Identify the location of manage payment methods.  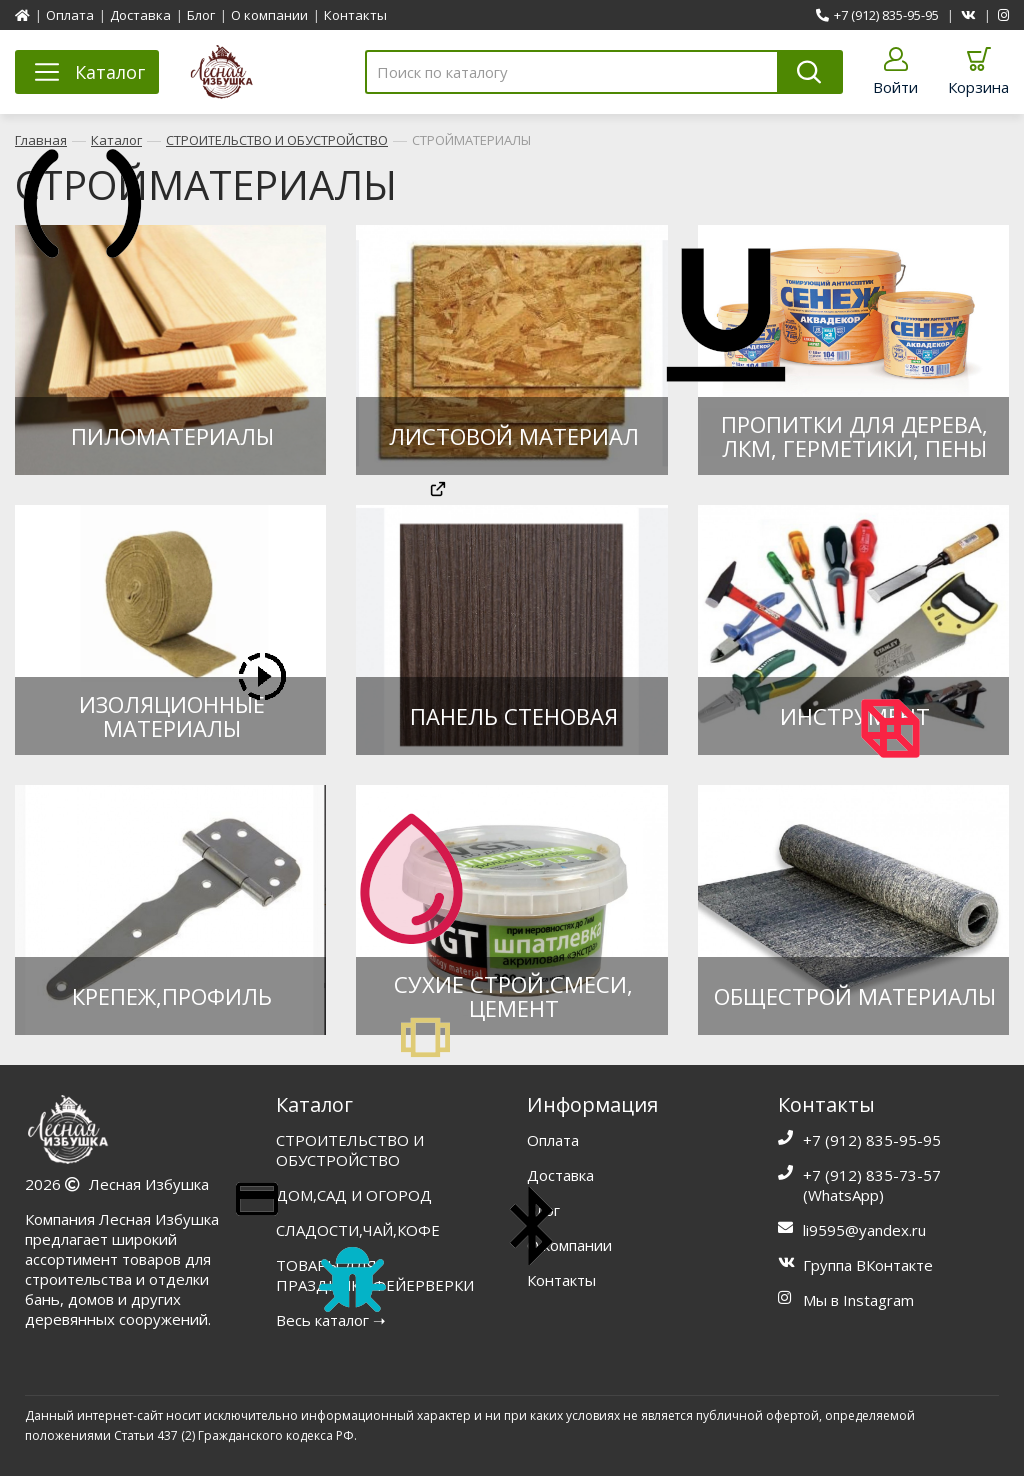
(257, 1199).